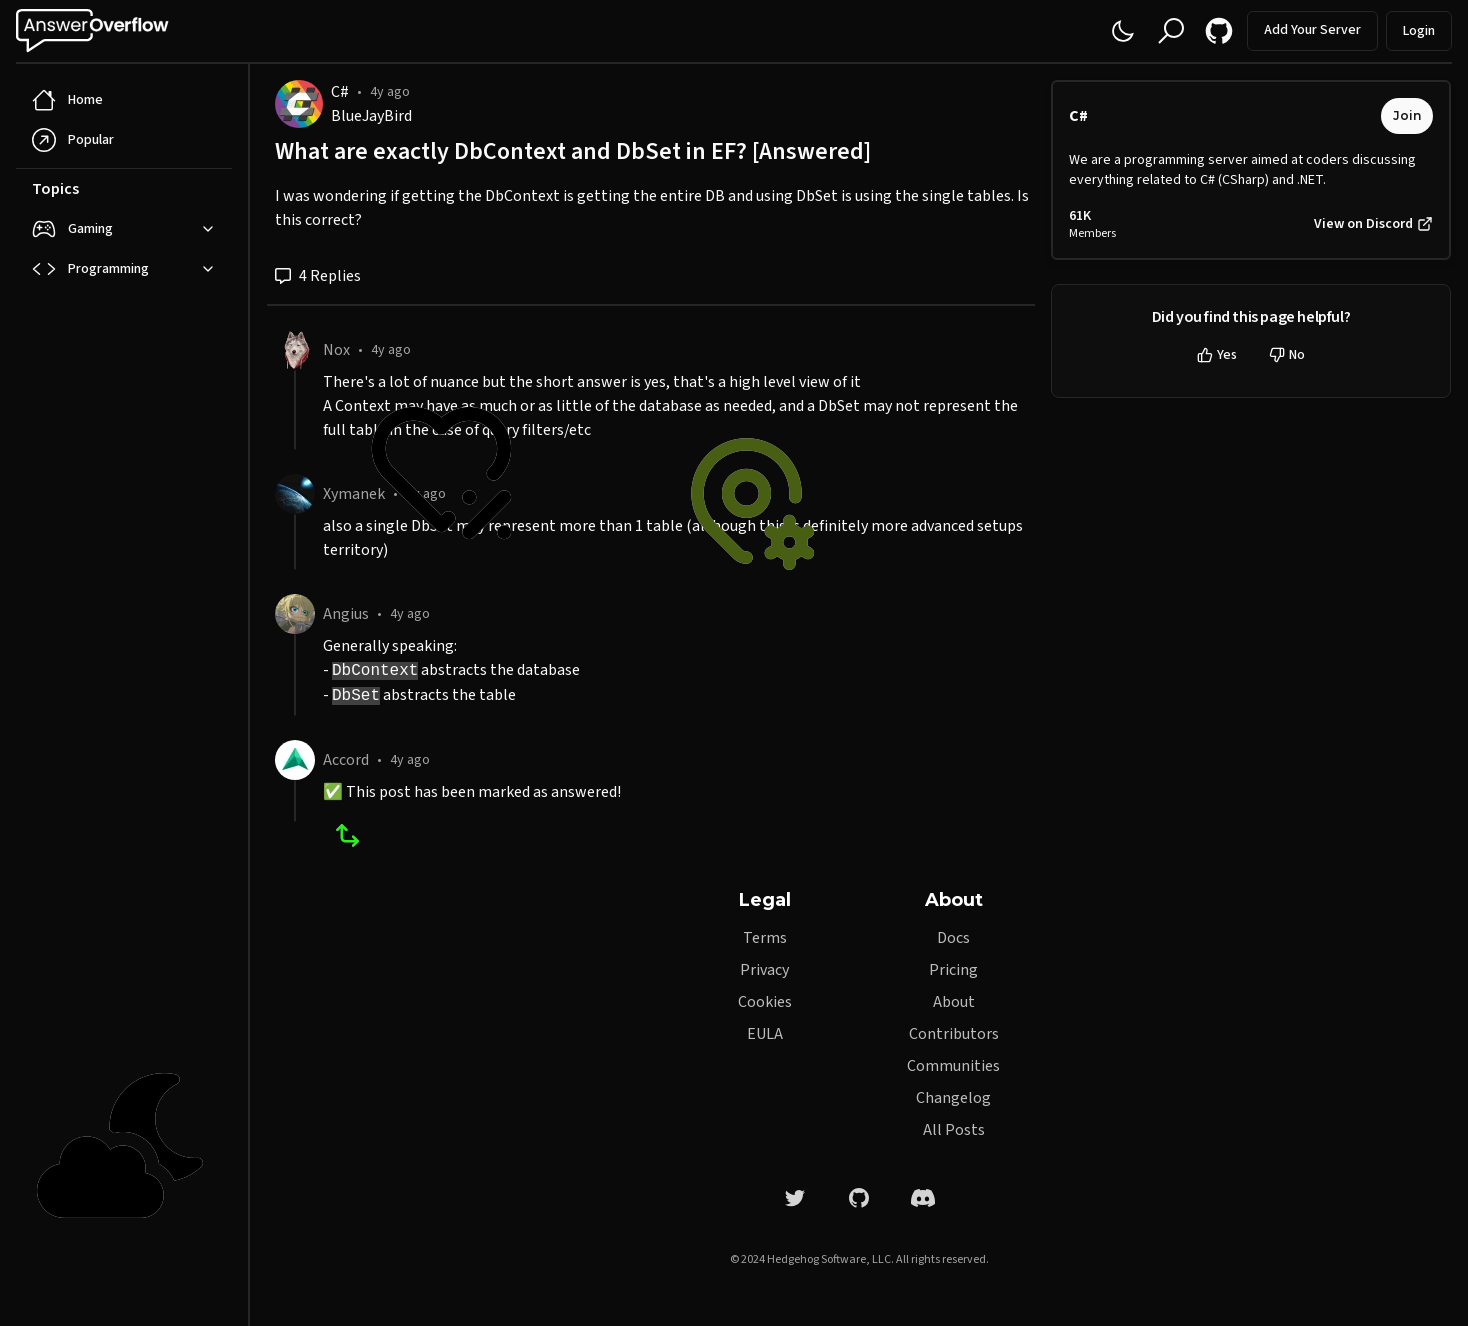 The height and width of the screenshot is (1326, 1468). Describe the element at coordinates (441, 469) in the screenshot. I see `view discounted favorites or wishlist items` at that location.